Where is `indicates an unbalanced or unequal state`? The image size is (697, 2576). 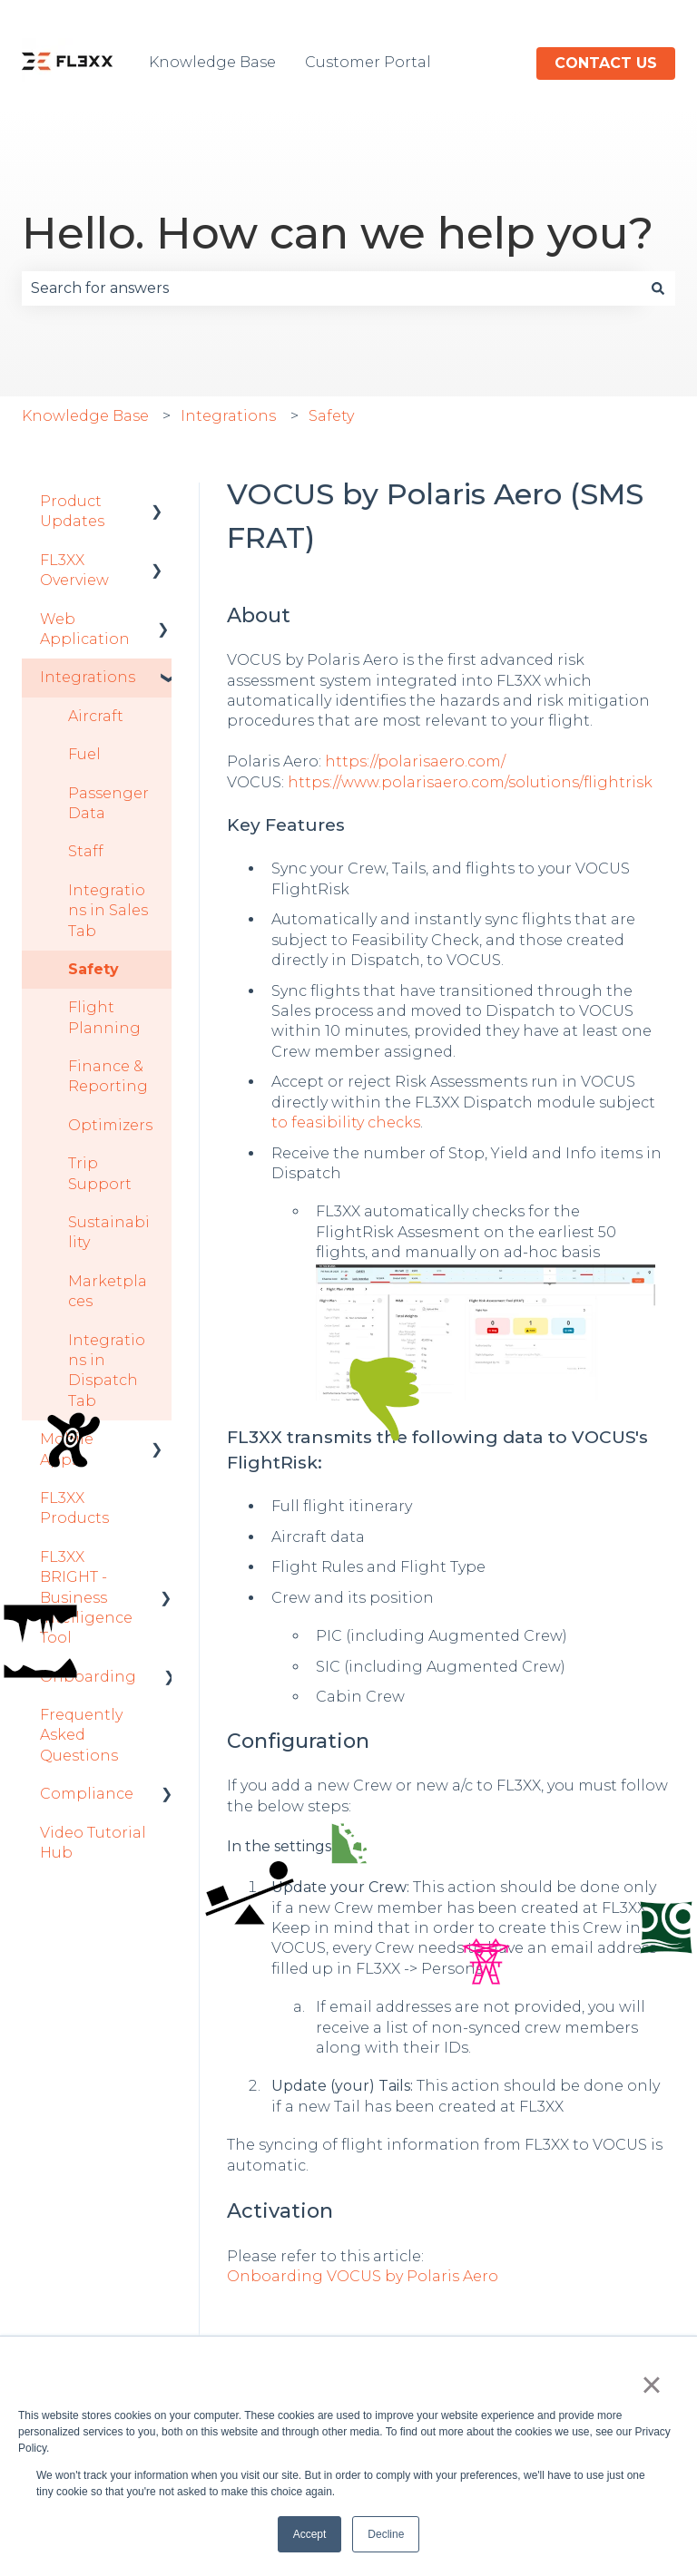
indicates an unbalanced or unequal state is located at coordinates (250, 1879).